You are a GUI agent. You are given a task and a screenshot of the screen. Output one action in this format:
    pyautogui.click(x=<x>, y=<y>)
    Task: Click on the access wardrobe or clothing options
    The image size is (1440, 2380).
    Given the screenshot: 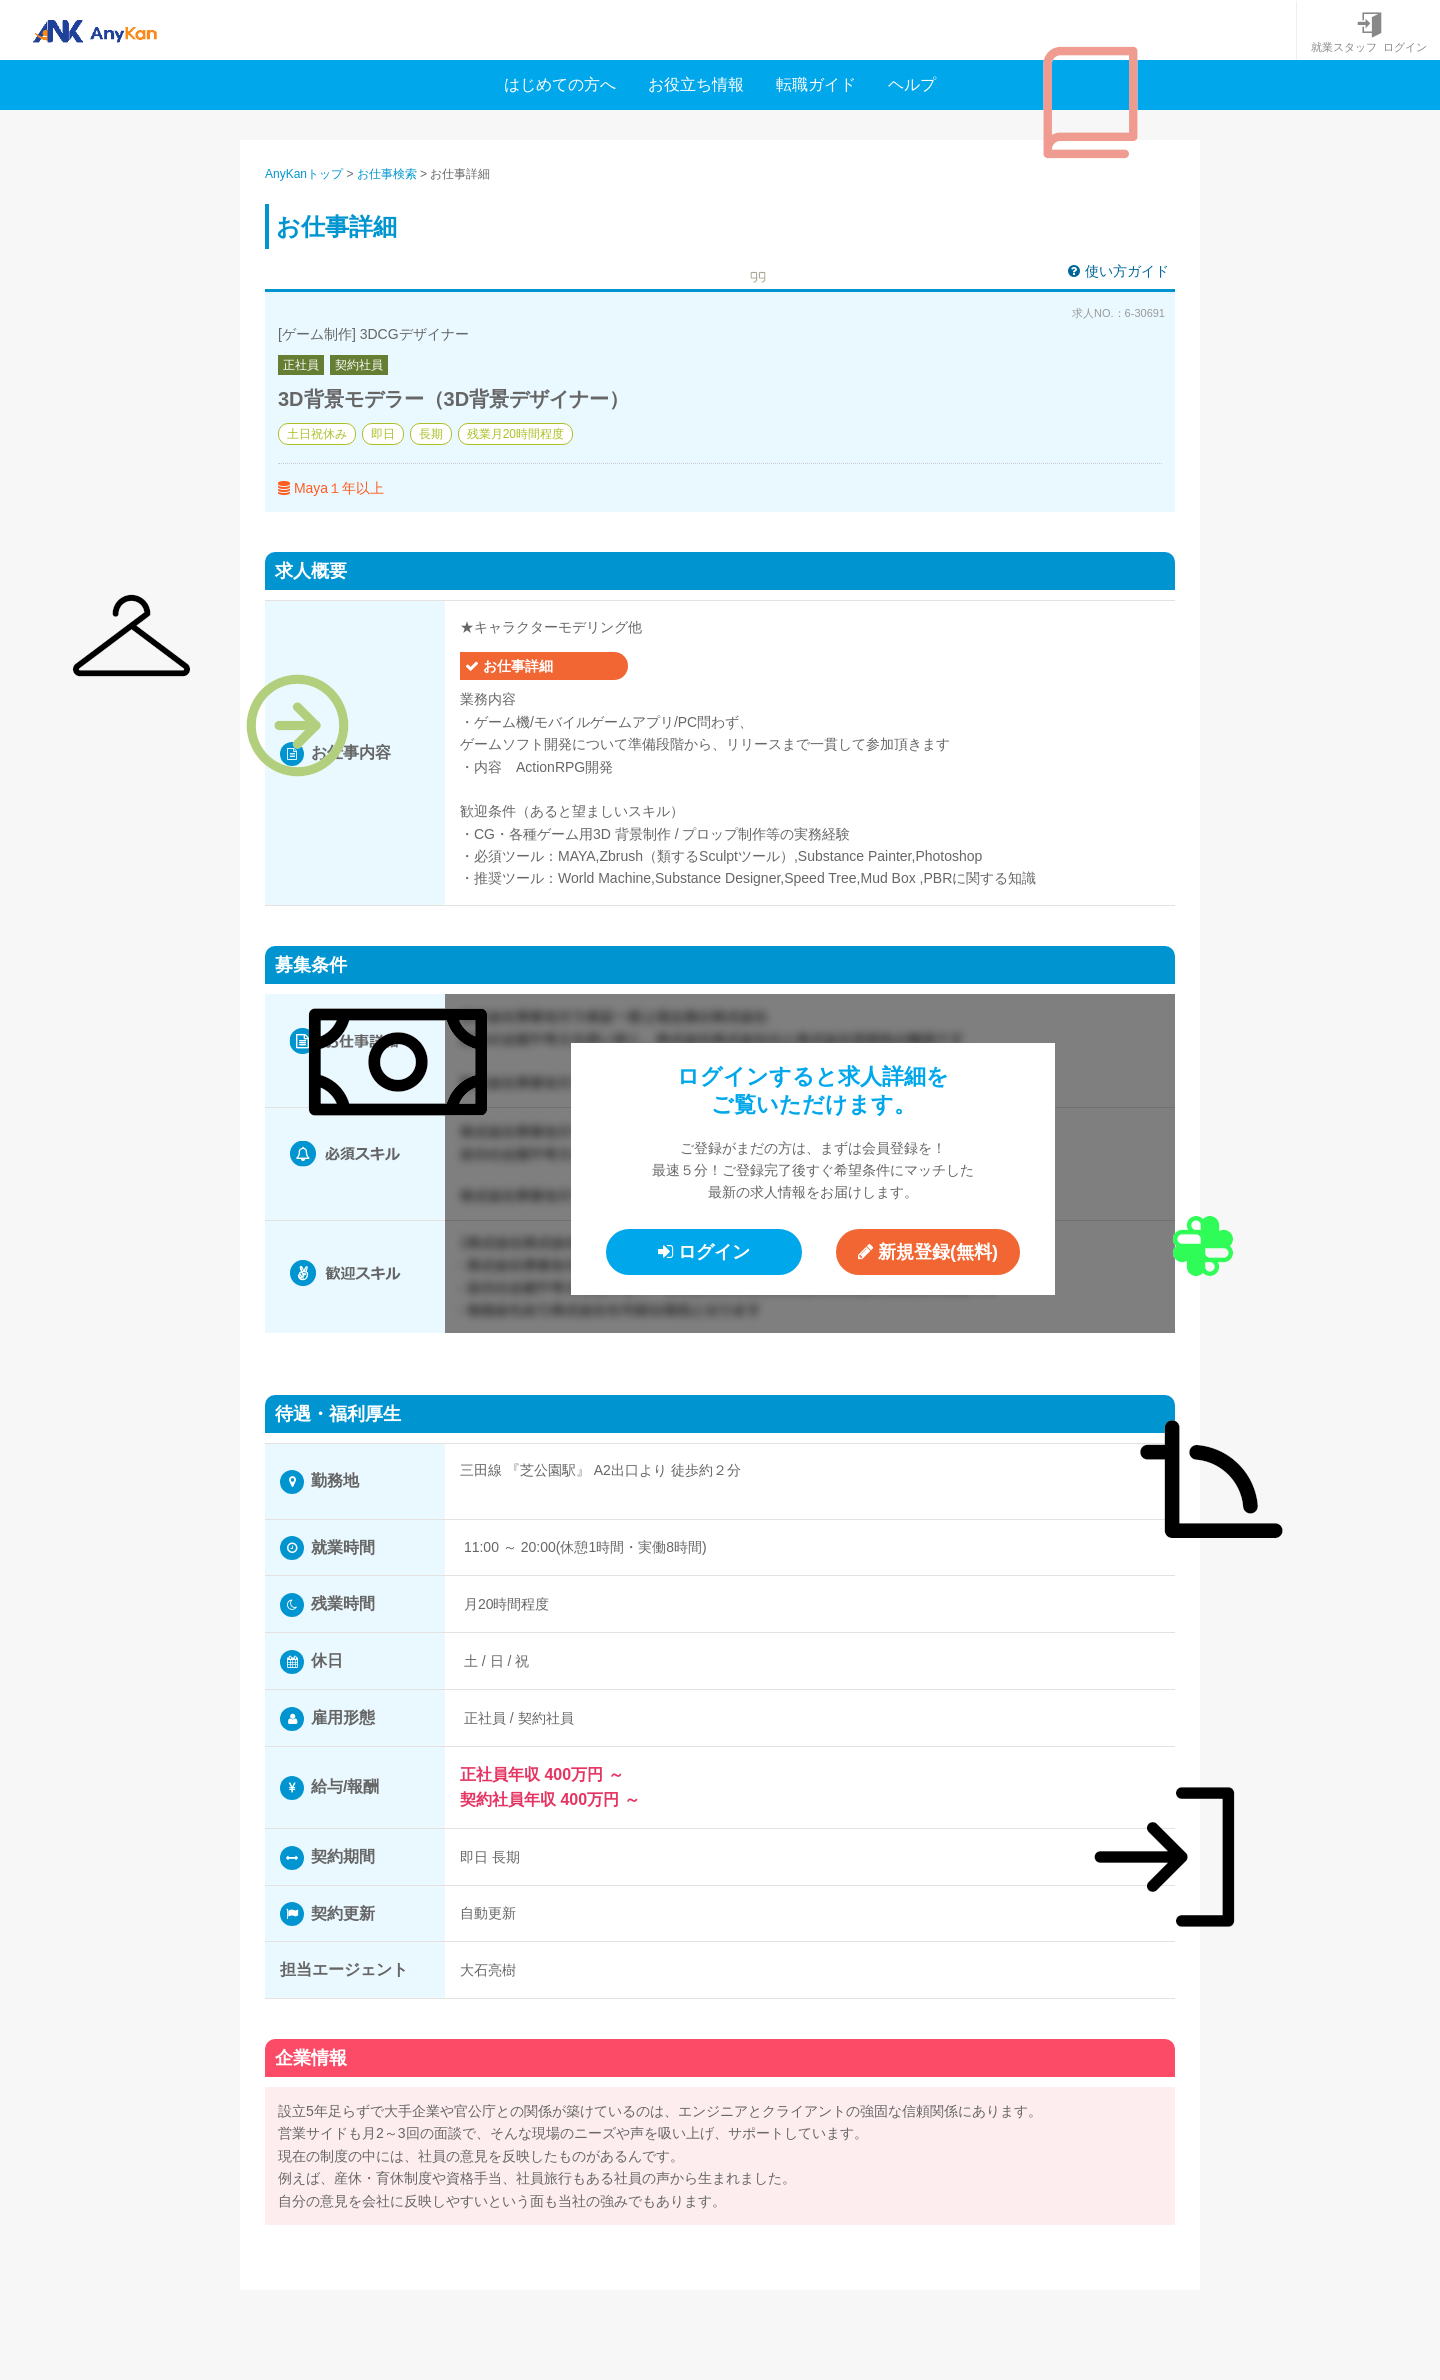 What is the action you would take?
    pyautogui.click(x=131, y=641)
    